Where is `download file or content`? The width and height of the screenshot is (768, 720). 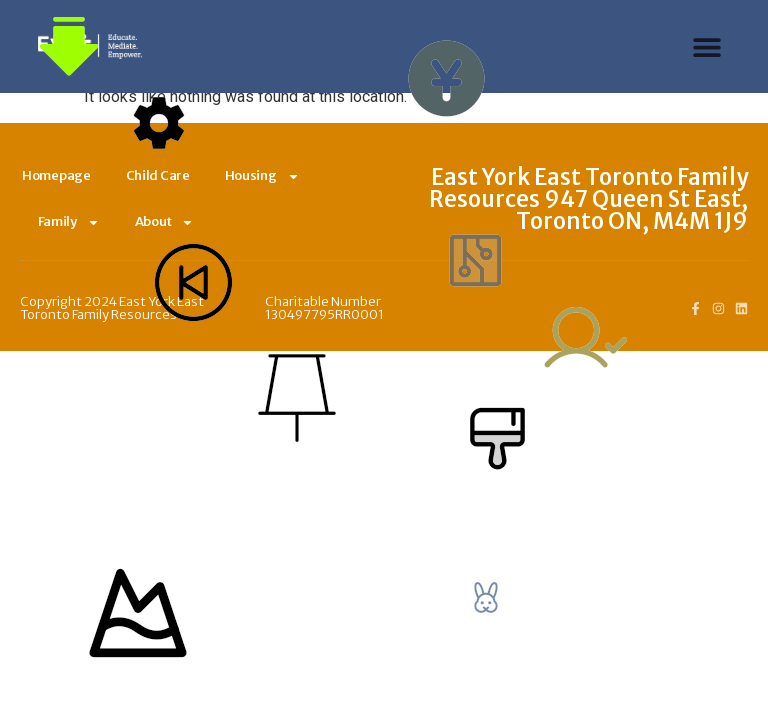
download file or content is located at coordinates (69, 44).